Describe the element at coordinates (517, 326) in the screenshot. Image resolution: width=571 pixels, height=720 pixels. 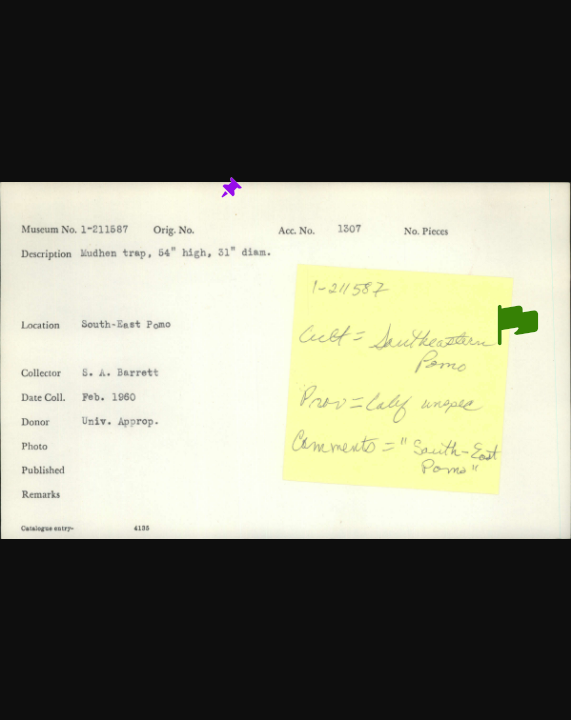
I see `report or flag a message` at that location.